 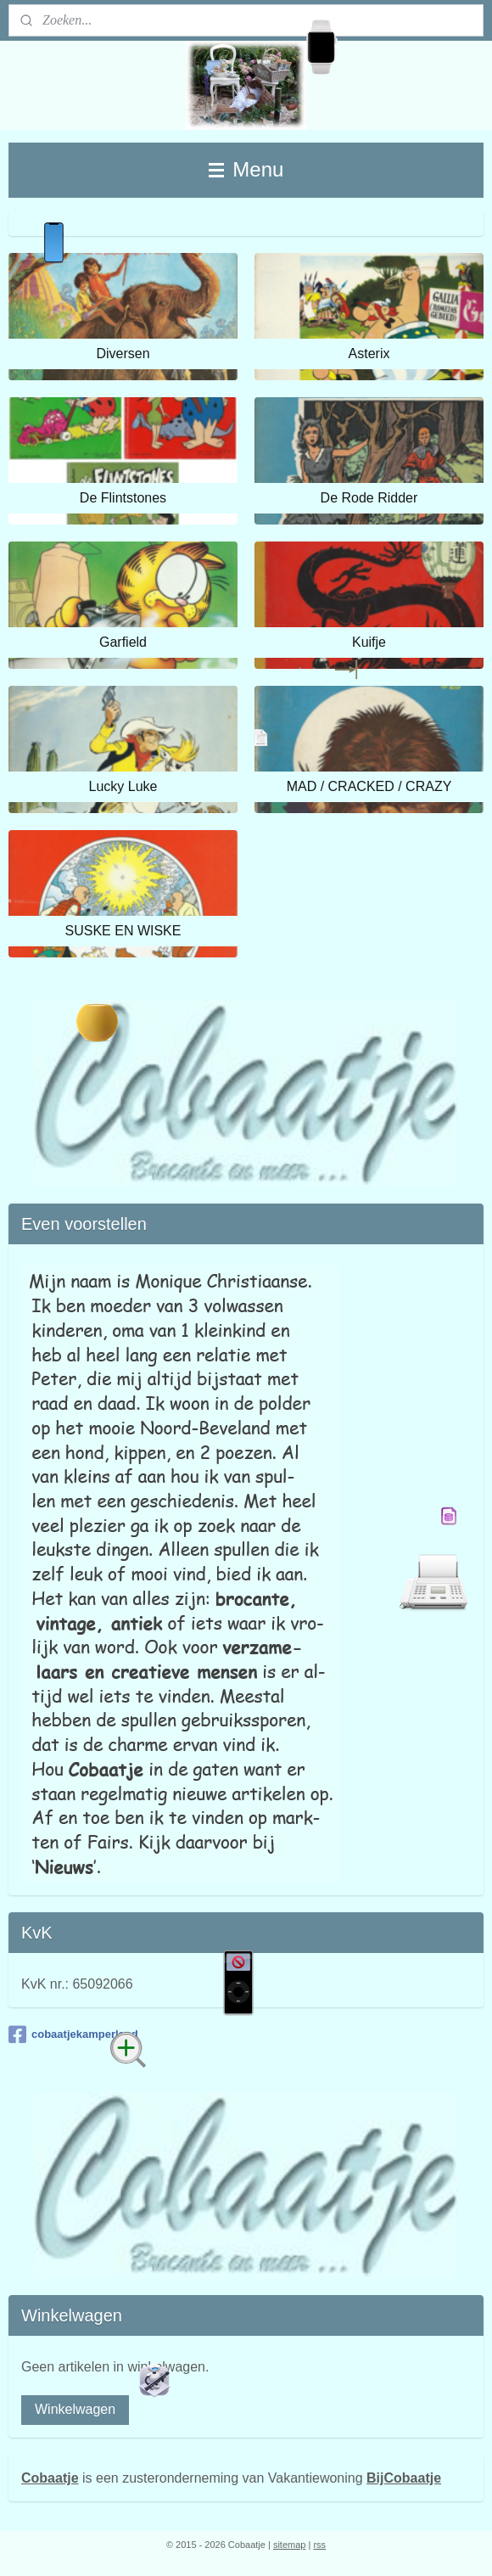 I want to click on launch automator to create automated workflows, so click(x=154, y=2381).